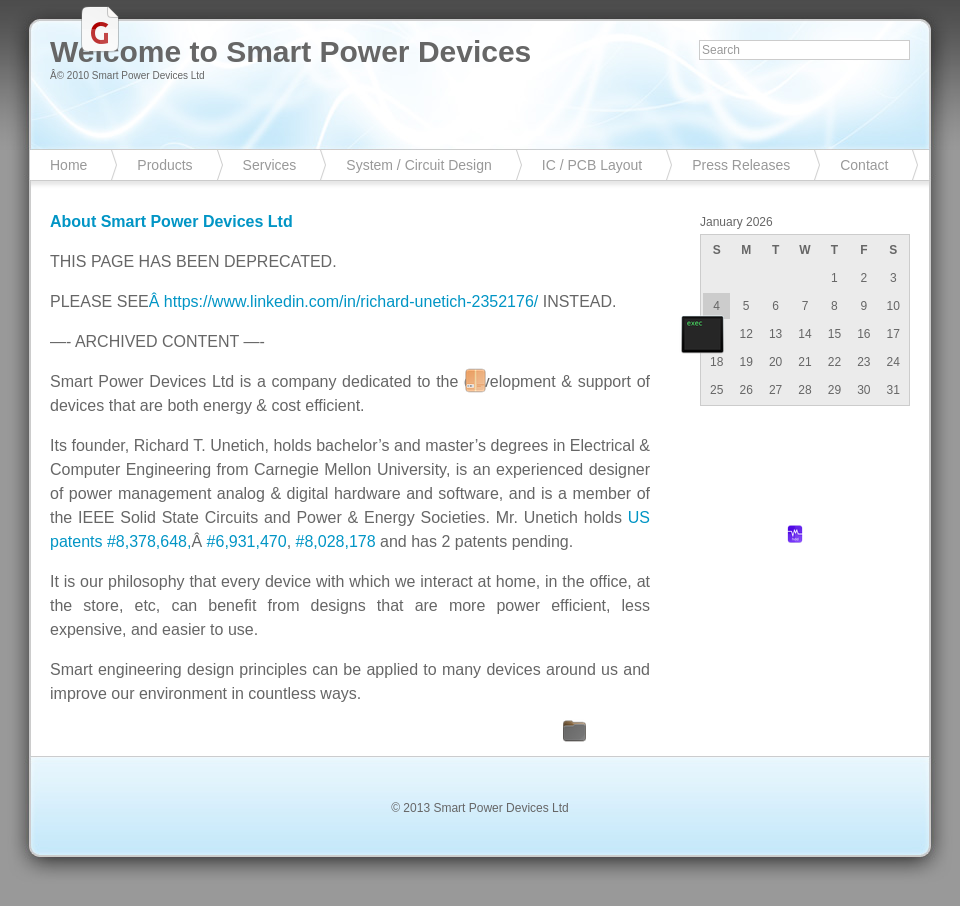 The height and width of the screenshot is (906, 960). I want to click on a compressed archive or package file, so click(475, 380).